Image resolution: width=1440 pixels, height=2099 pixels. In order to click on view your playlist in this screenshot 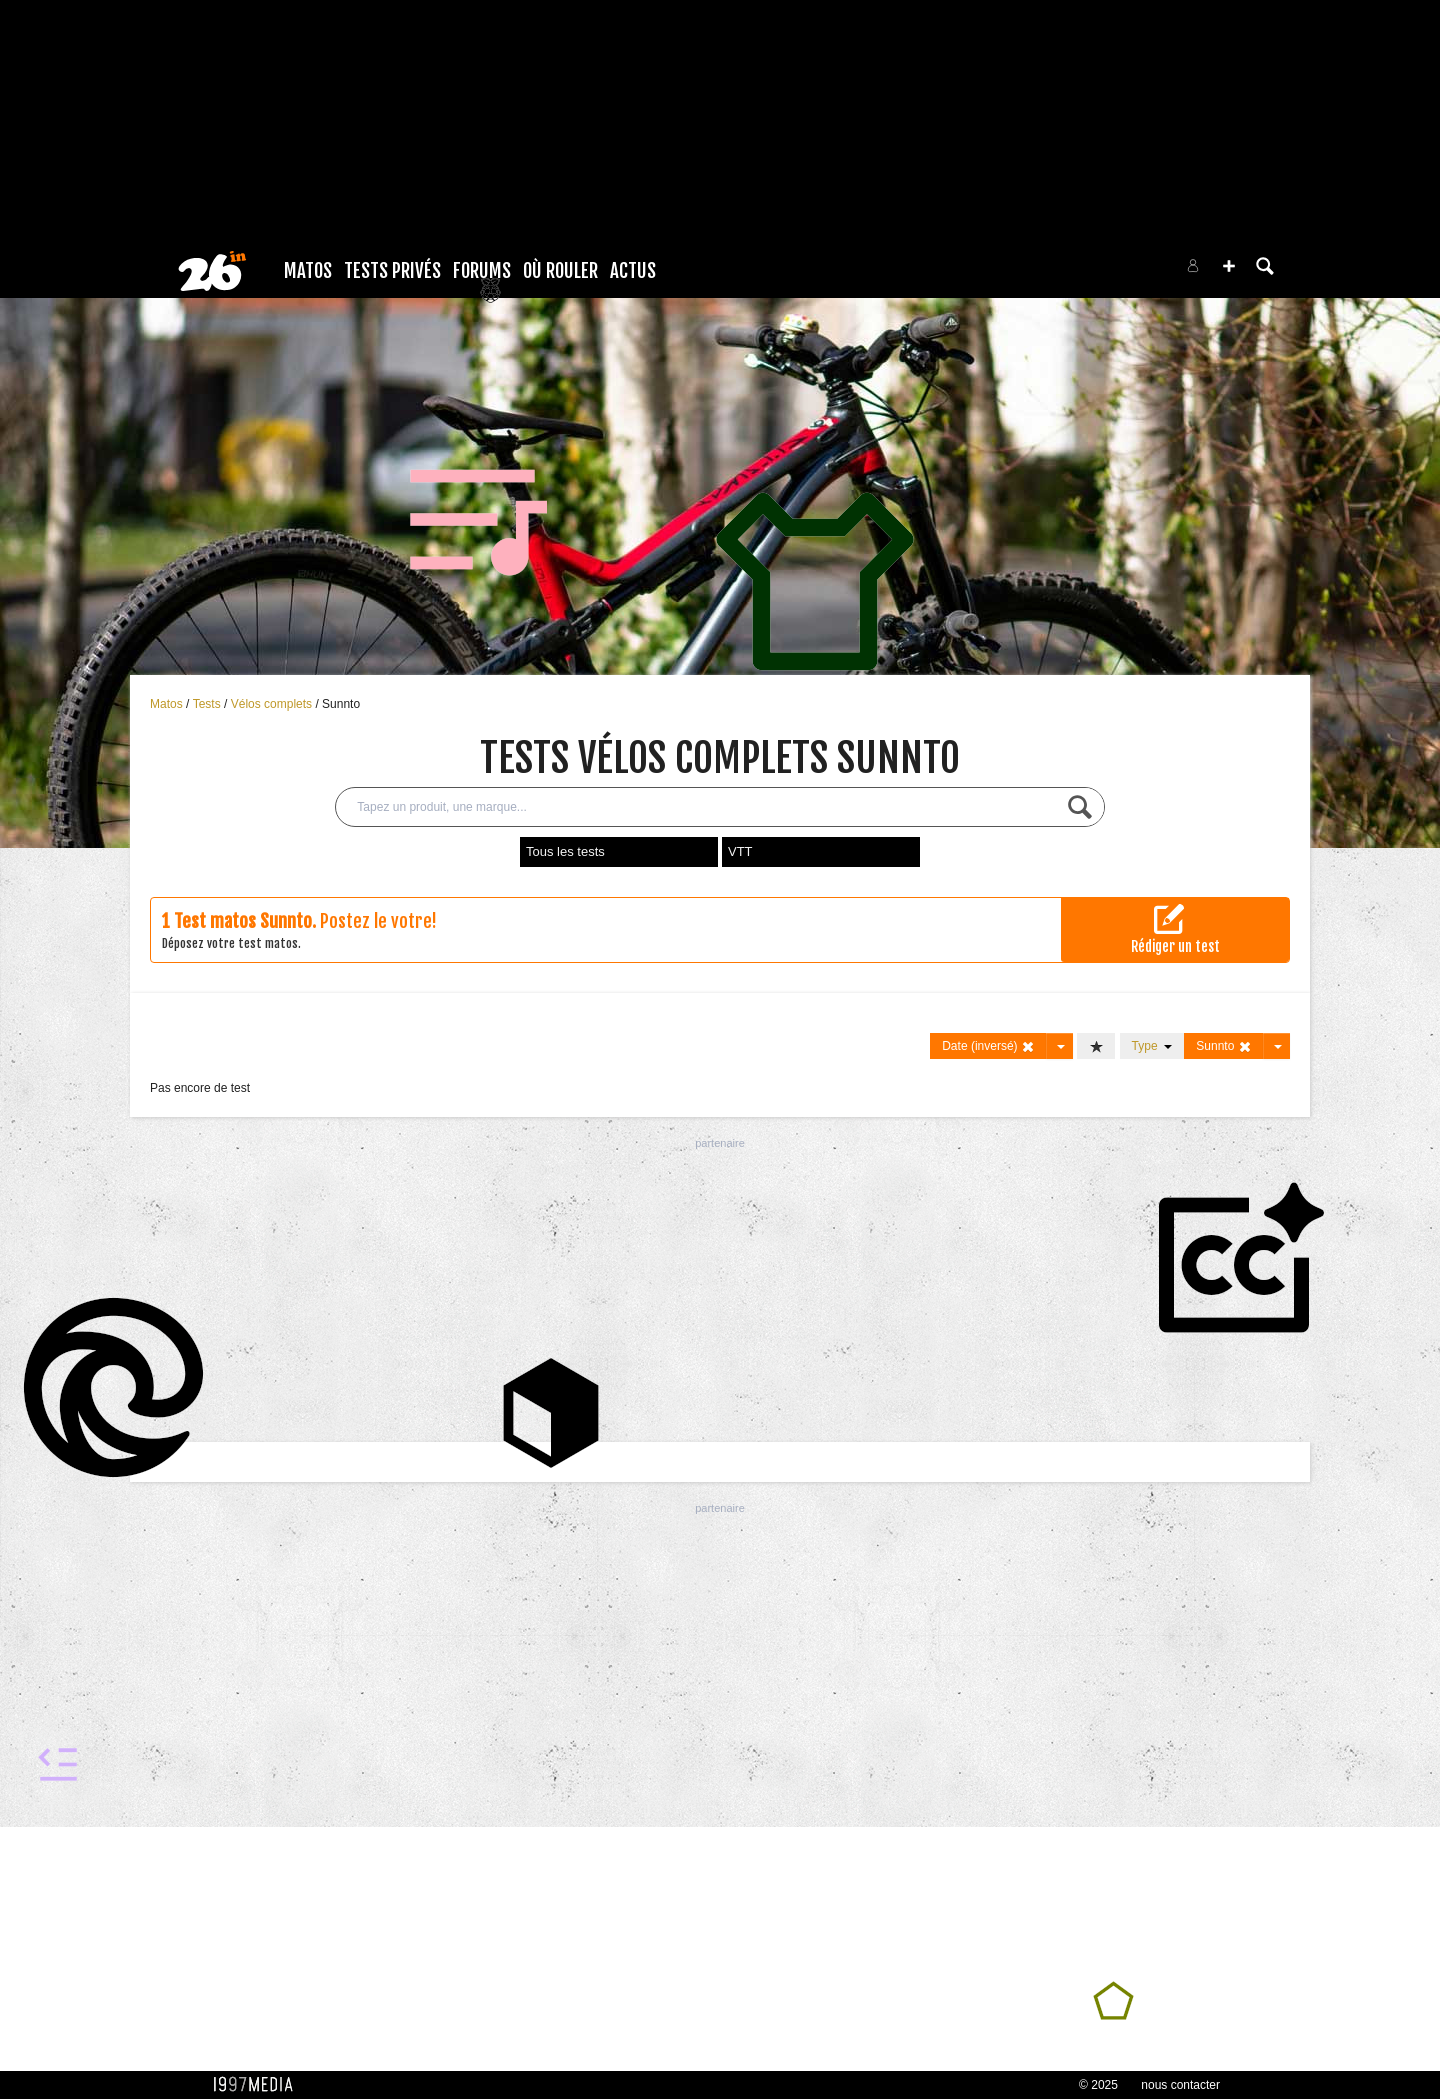, I will do `click(472, 519)`.